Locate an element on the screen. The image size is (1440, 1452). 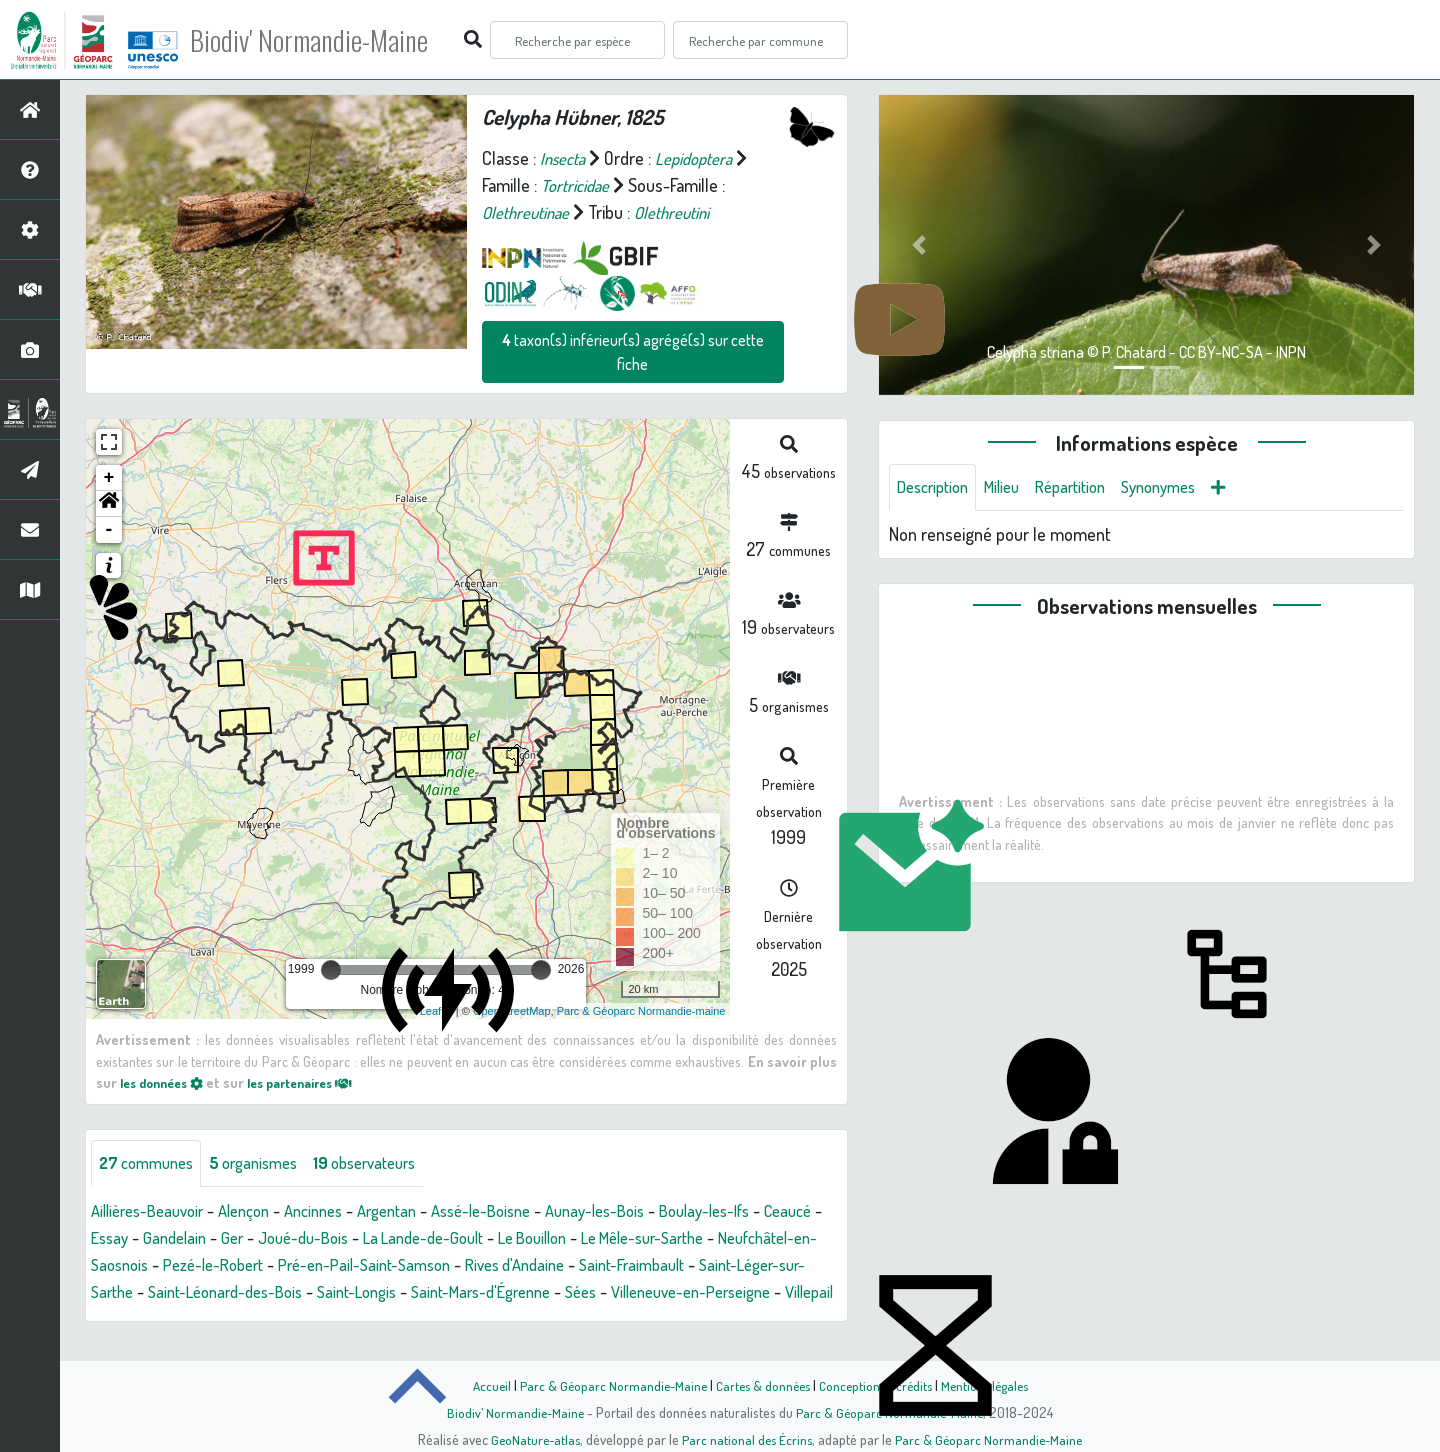
open YouTube app is located at coordinates (899, 319).